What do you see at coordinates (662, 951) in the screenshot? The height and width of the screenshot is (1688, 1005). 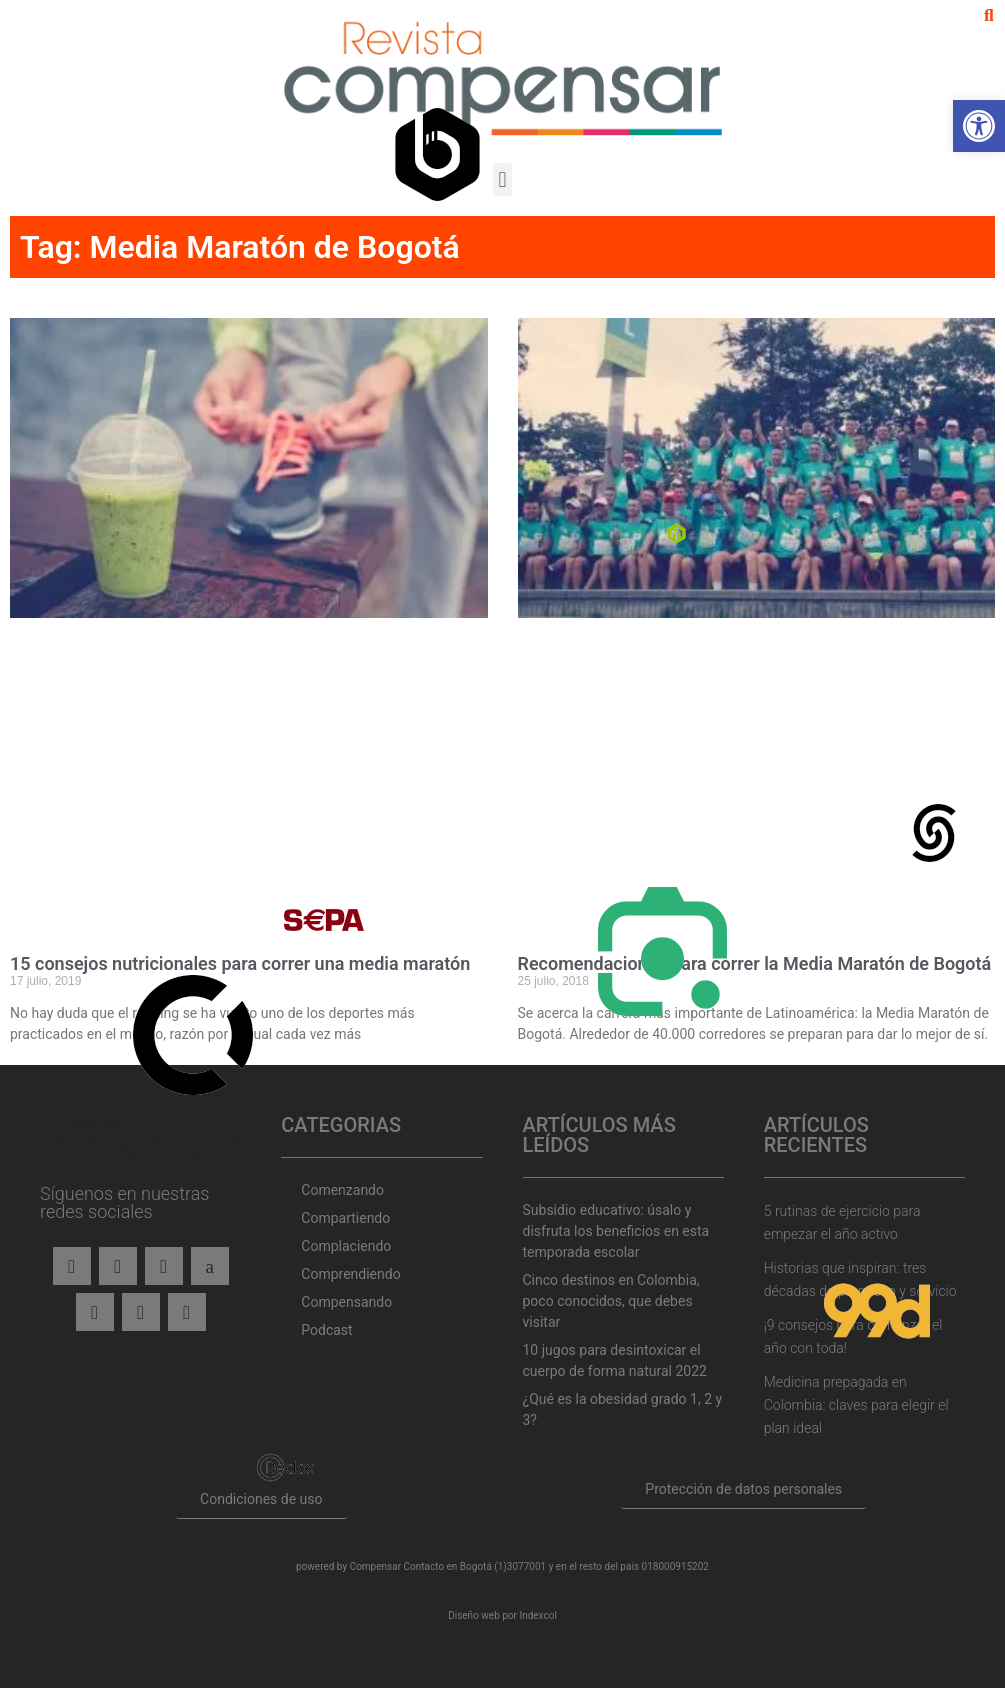 I see `open google lens to search with your camera` at bounding box center [662, 951].